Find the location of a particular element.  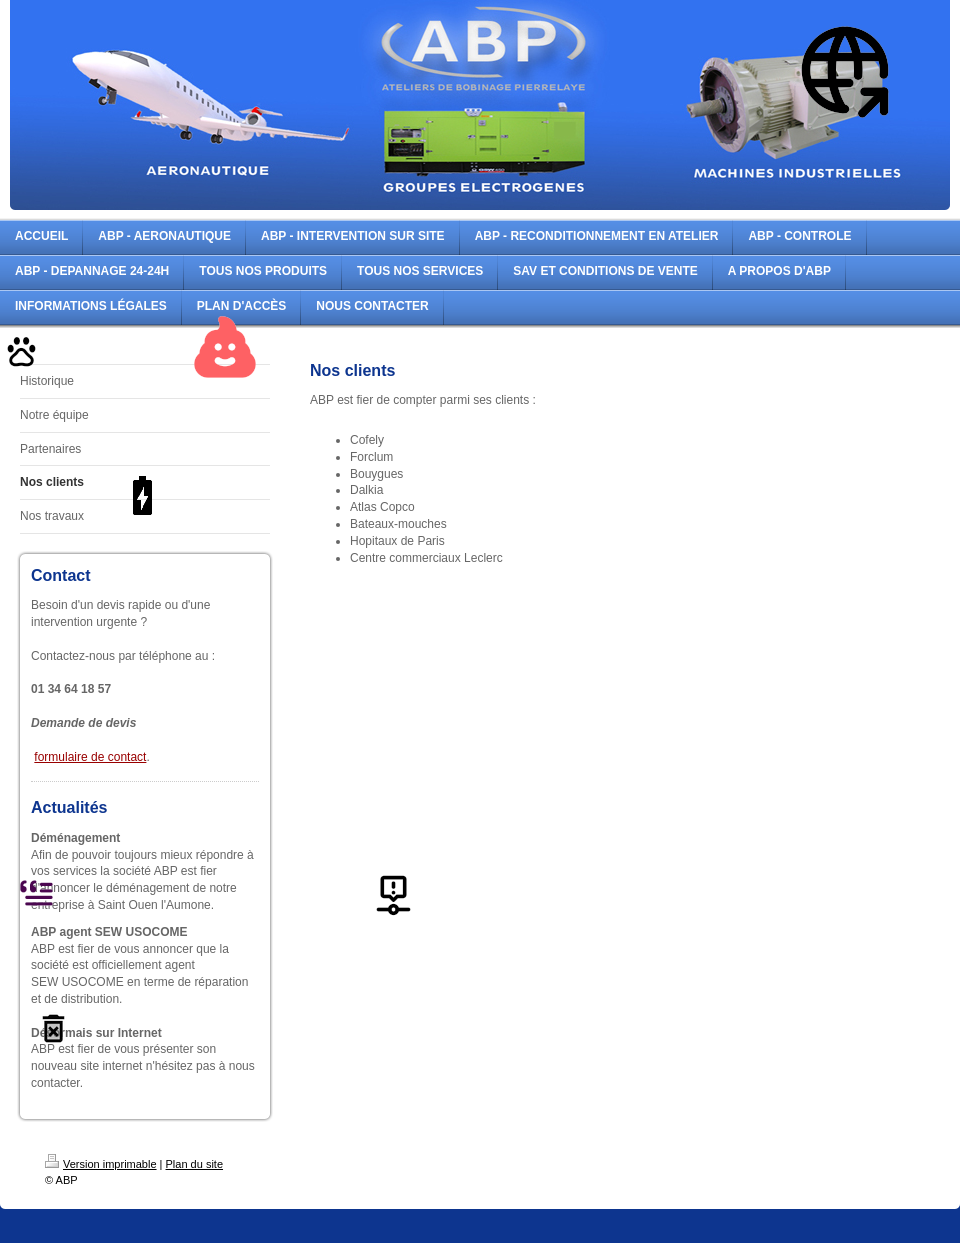

permanently delete an item is located at coordinates (53, 1028).